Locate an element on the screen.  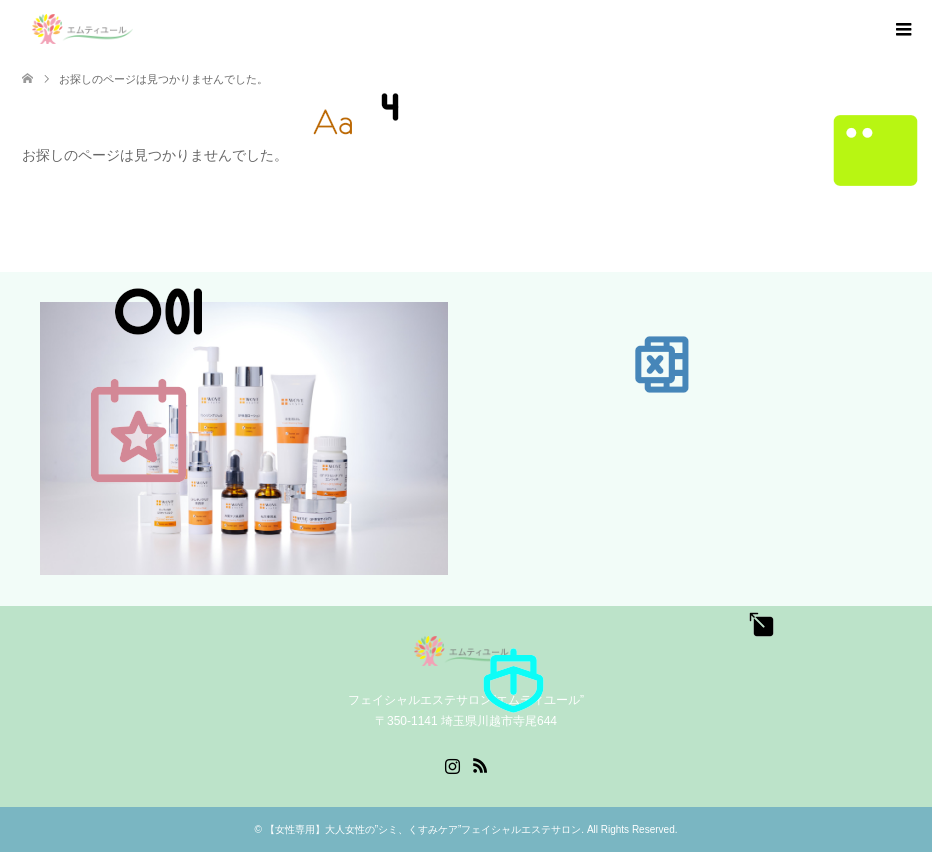
open application window is located at coordinates (875, 150).